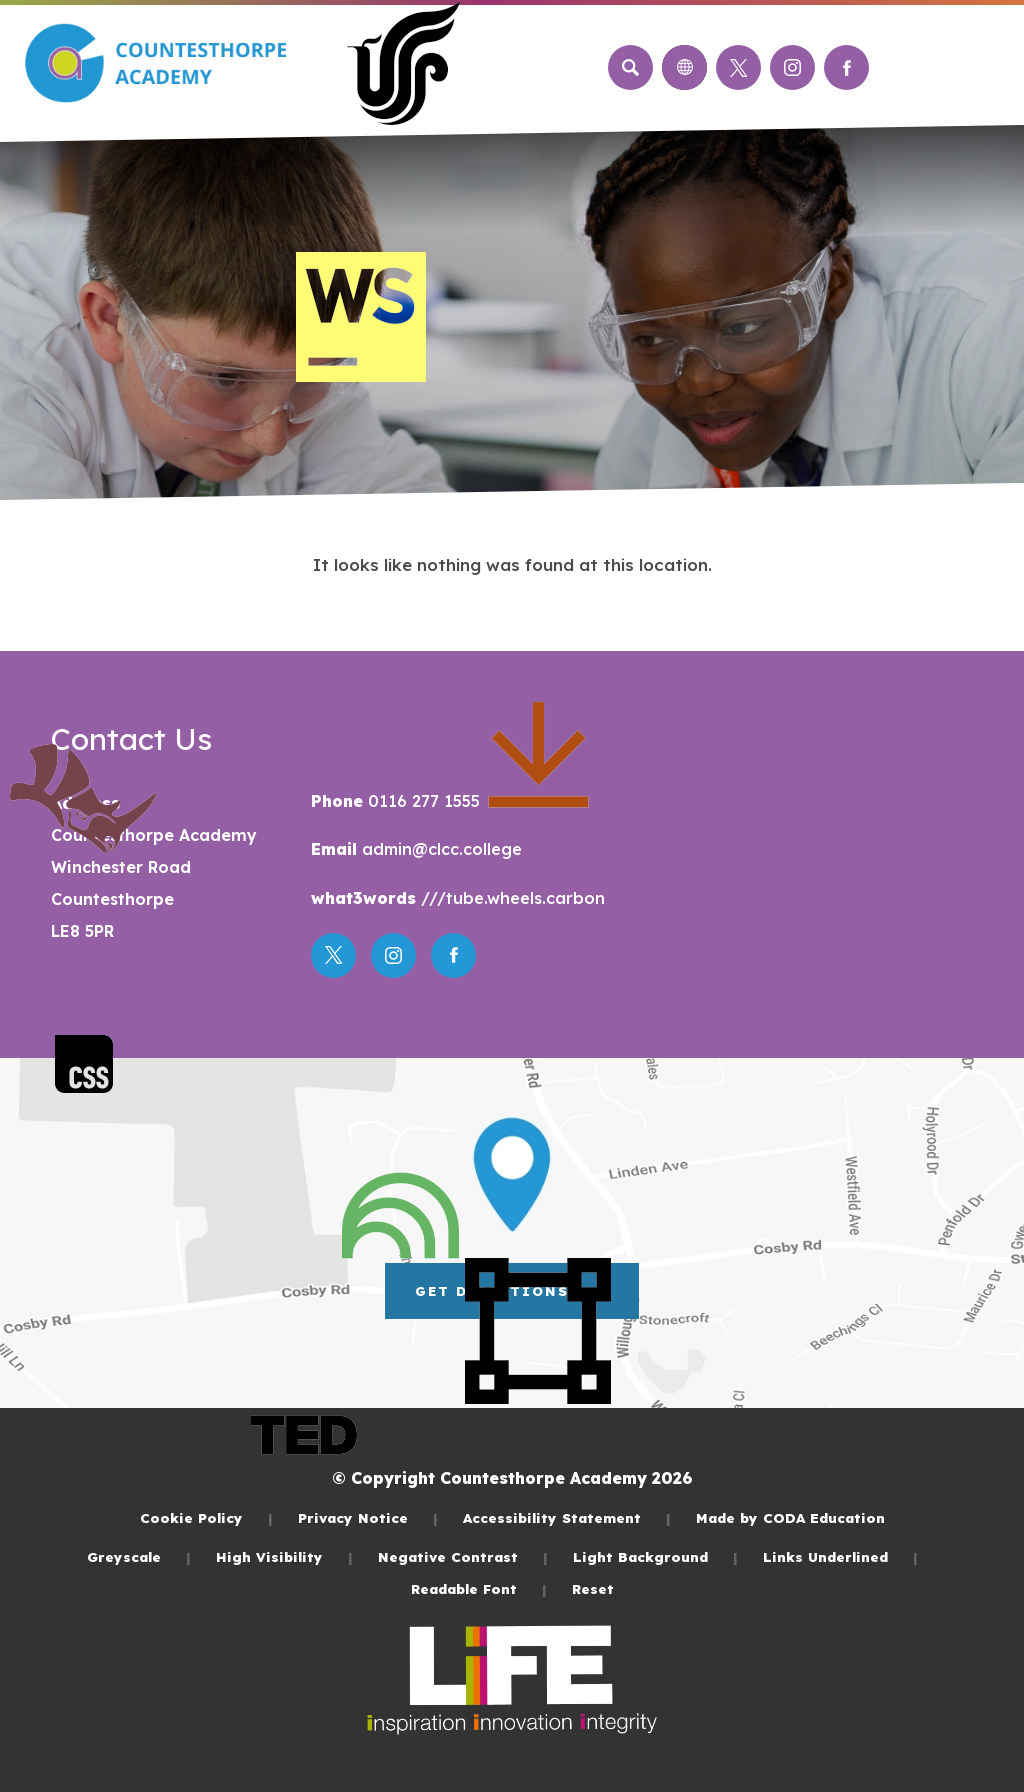 Image resolution: width=1024 pixels, height=1792 pixels. Describe the element at coordinates (538, 757) in the screenshot. I see `download a file or document` at that location.